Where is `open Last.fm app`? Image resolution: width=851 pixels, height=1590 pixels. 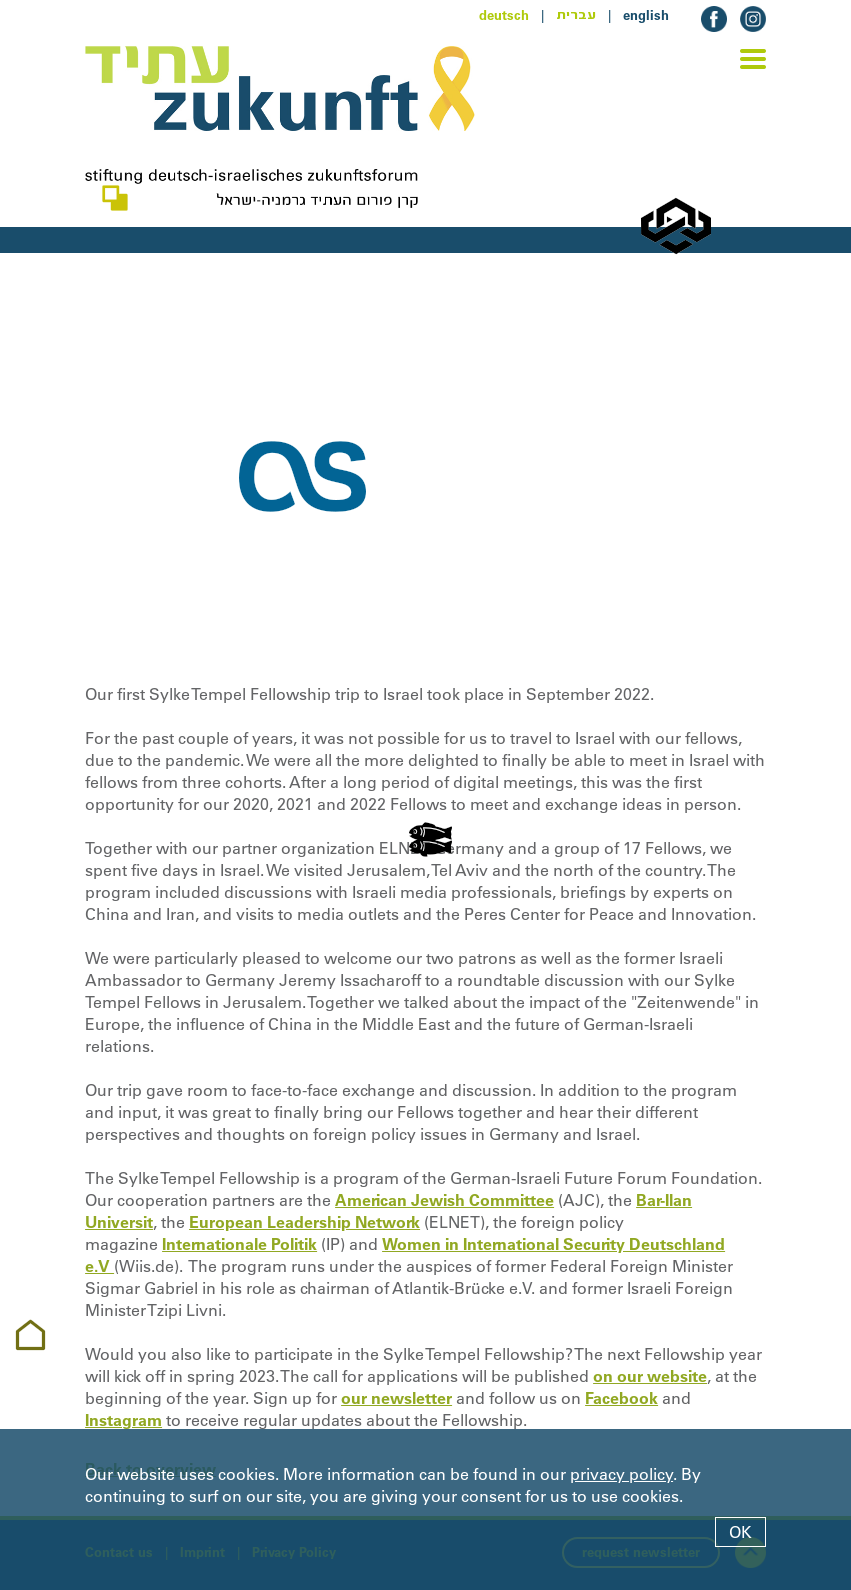
open Last.fm app is located at coordinates (302, 476).